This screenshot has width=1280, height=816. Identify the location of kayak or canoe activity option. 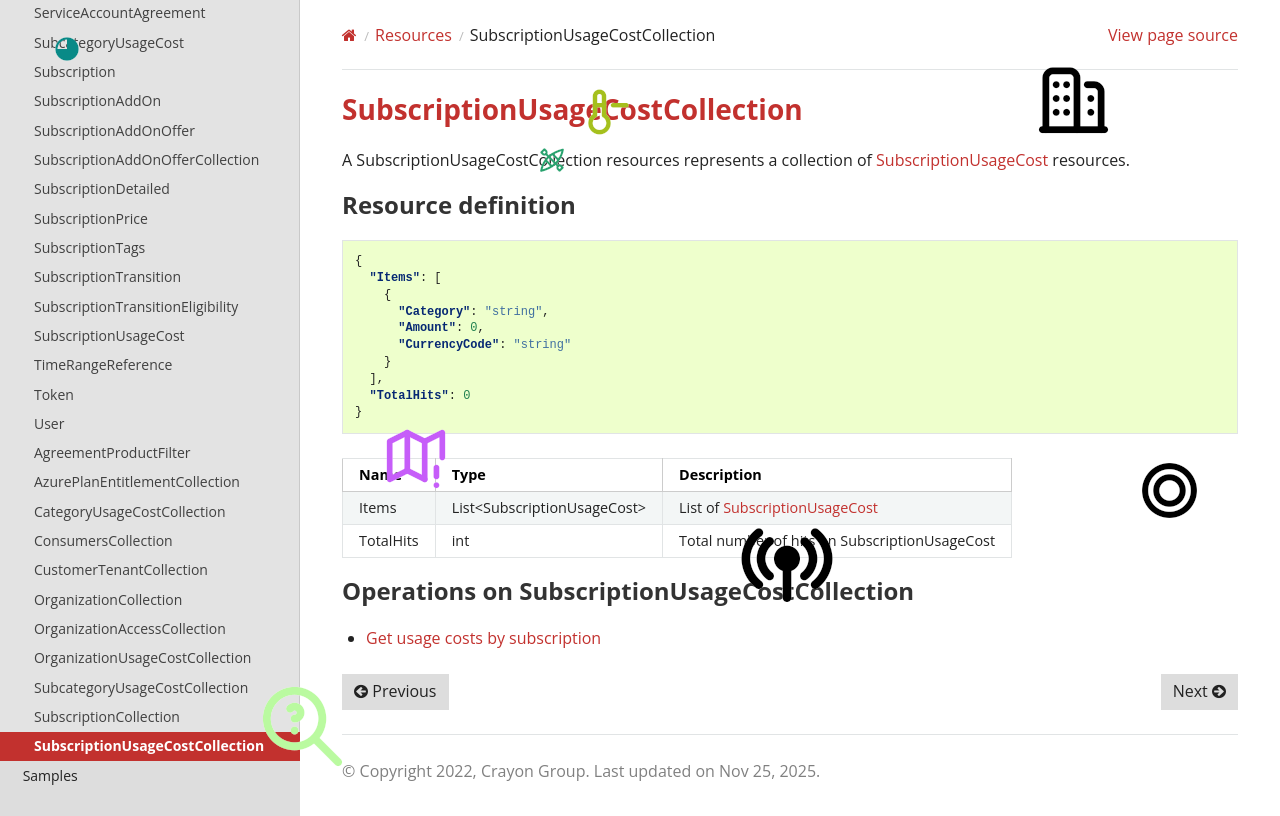
(552, 160).